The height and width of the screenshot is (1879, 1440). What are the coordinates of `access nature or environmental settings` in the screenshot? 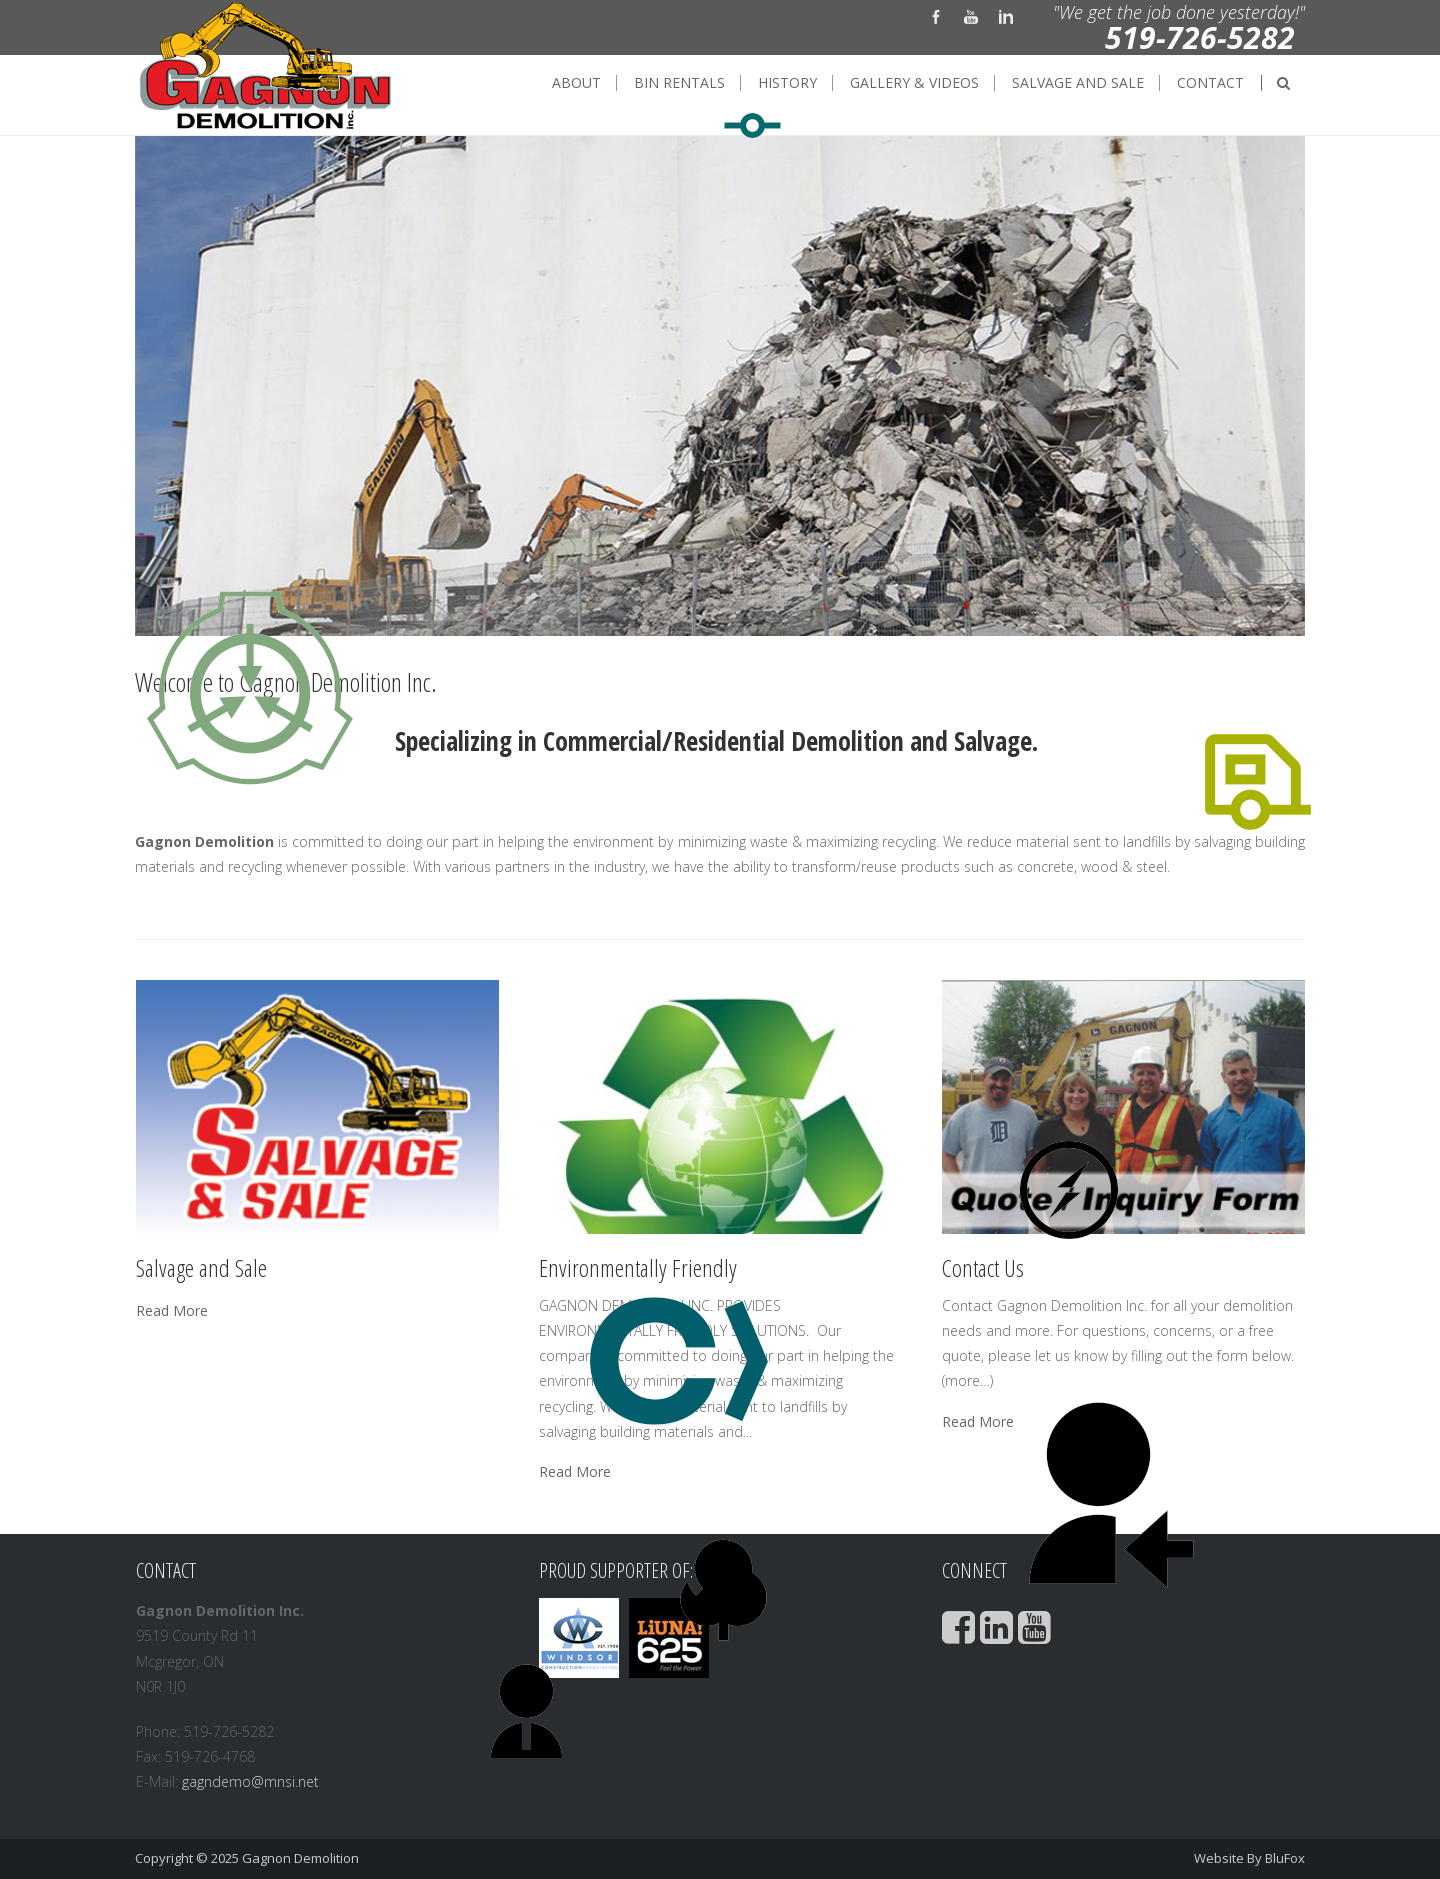 It's located at (723, 1592).